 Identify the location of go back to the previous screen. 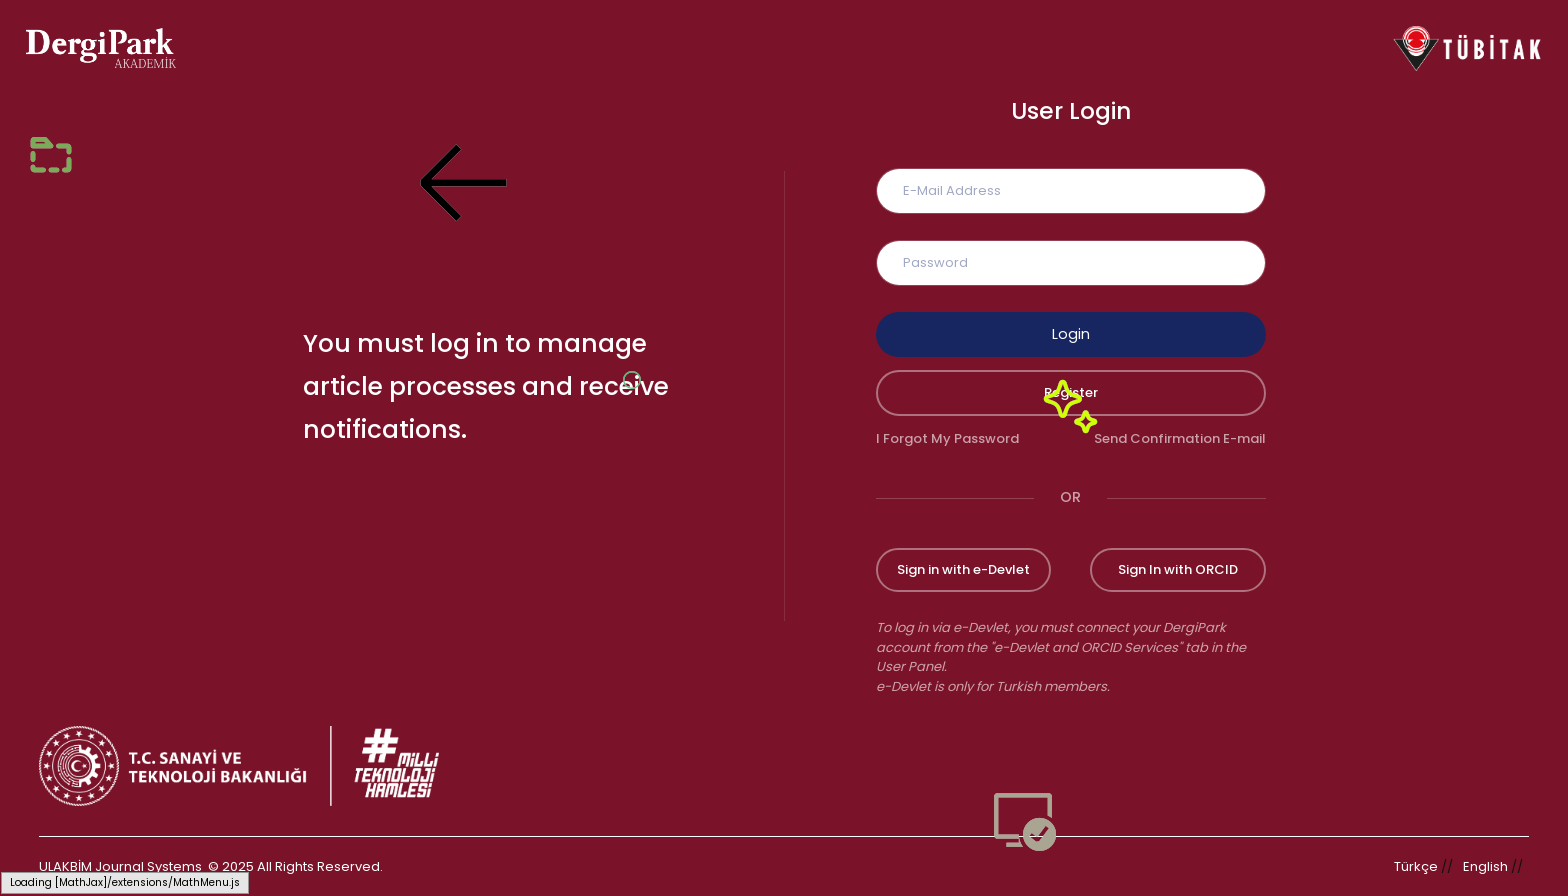
(463, 179).